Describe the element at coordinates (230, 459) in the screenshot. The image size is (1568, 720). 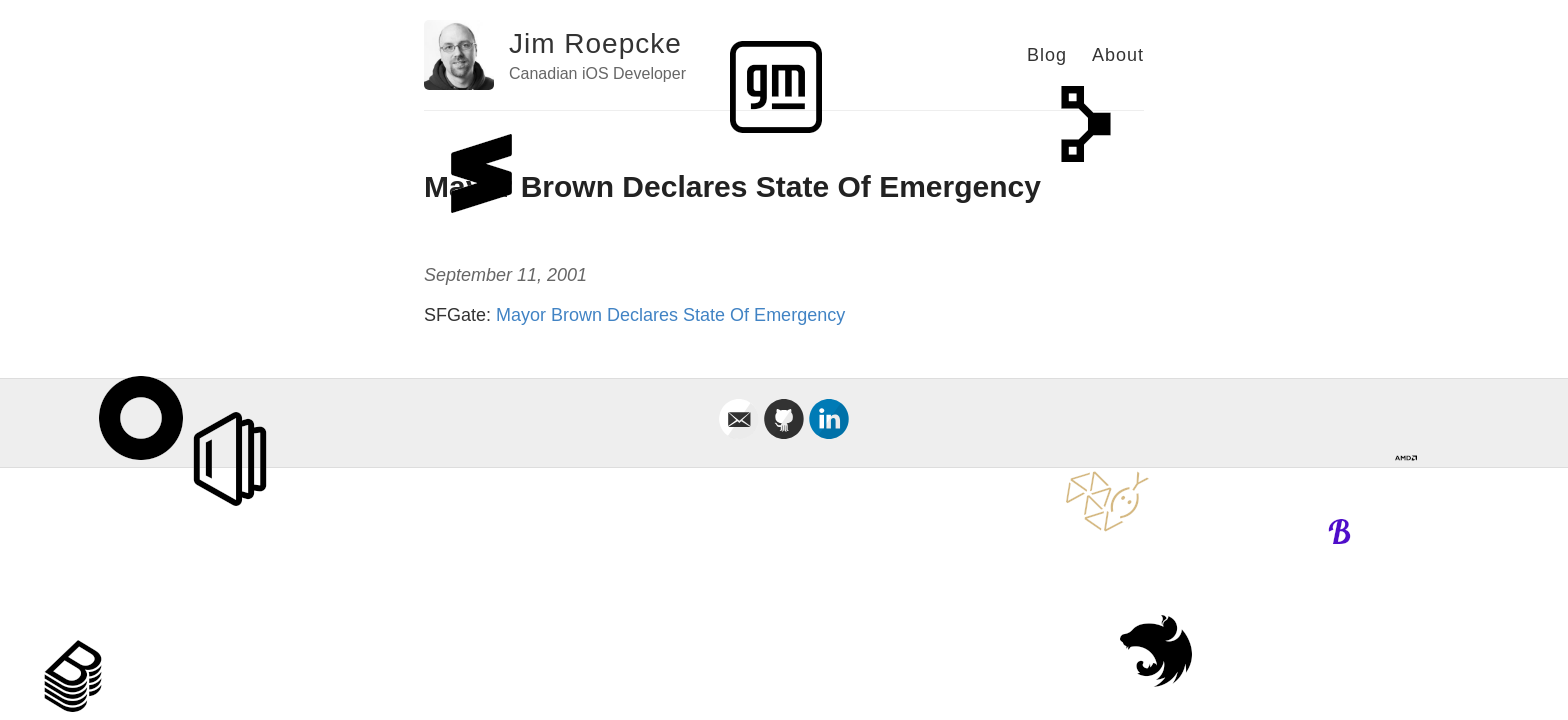
I see `open outline knowledge base app` at that location.